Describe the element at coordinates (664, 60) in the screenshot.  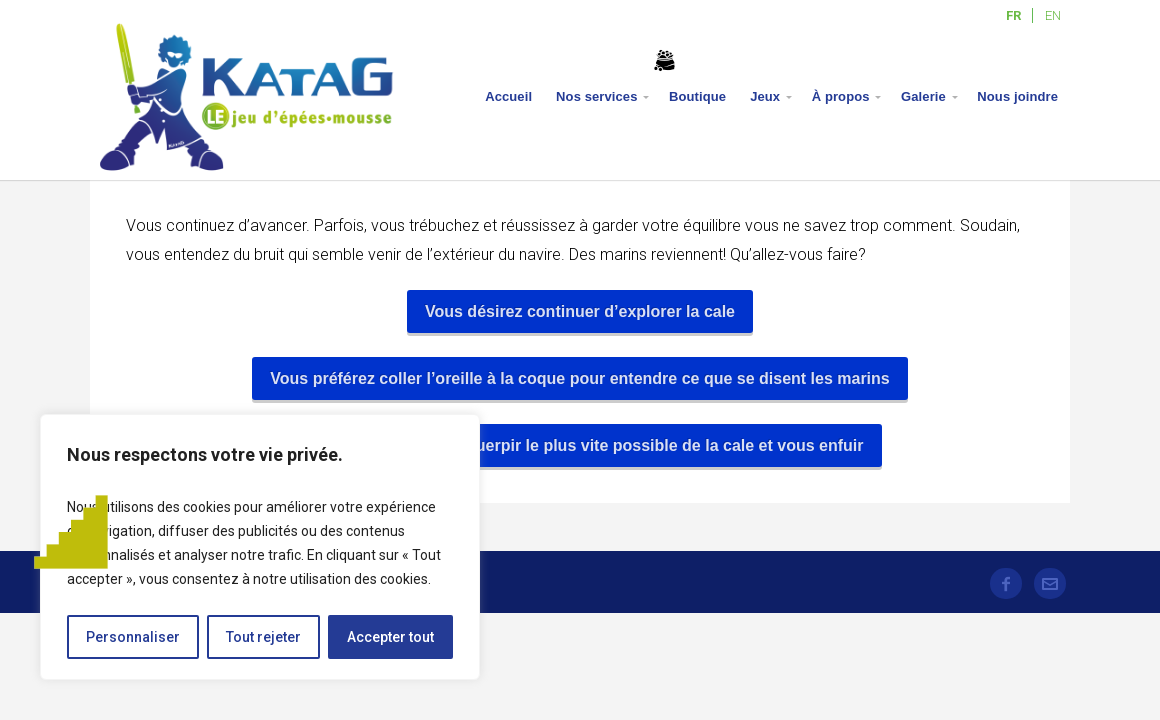
I see `view your coin pouch or in-game currency` at that location.